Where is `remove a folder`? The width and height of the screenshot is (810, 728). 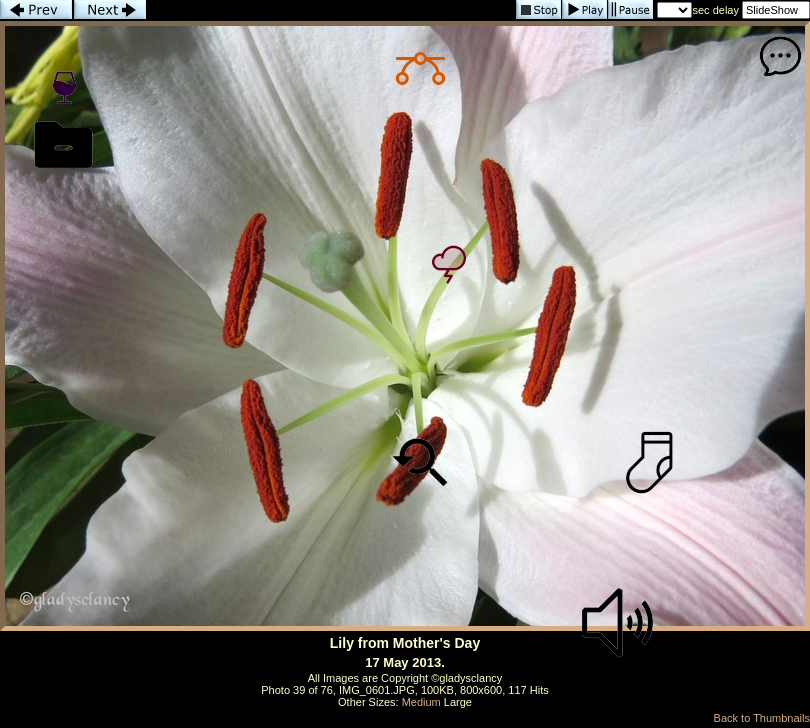 remove a folder is located at coordinates (63, 143).